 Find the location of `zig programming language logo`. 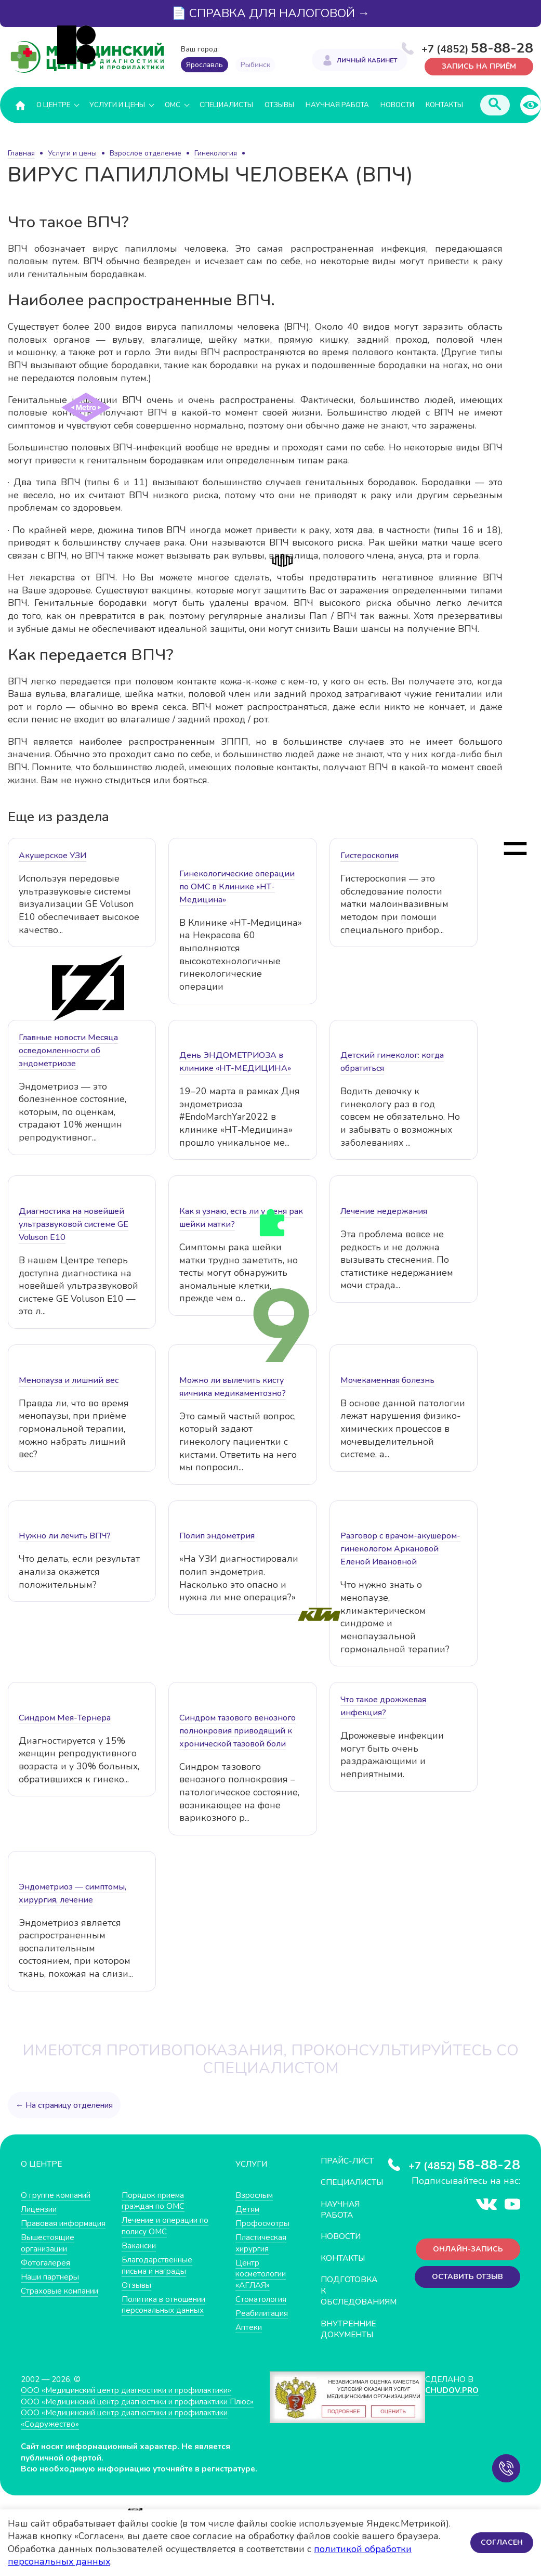

zig programming language logo is located at coordinates (88, 988).